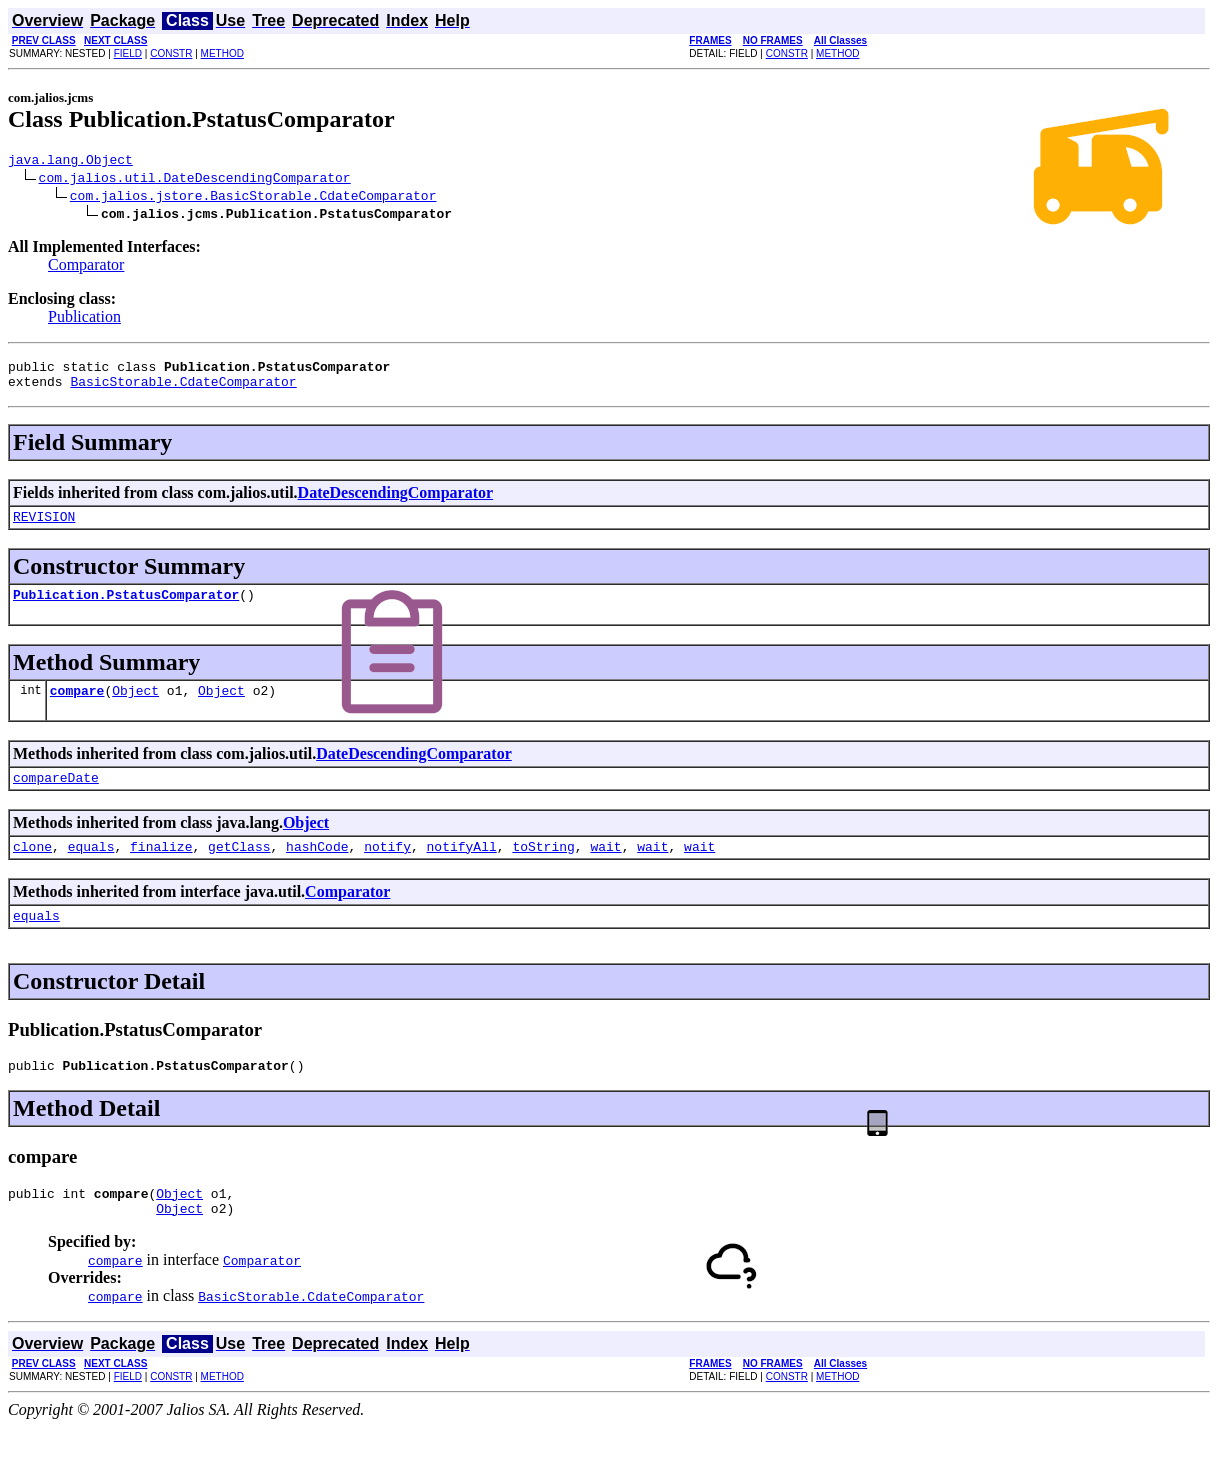 The width and height of the screenshot is (1218, 1463). Describe the element at coordinates (392, 654) in the screenshot. I see `view clipboard contents` at that location.